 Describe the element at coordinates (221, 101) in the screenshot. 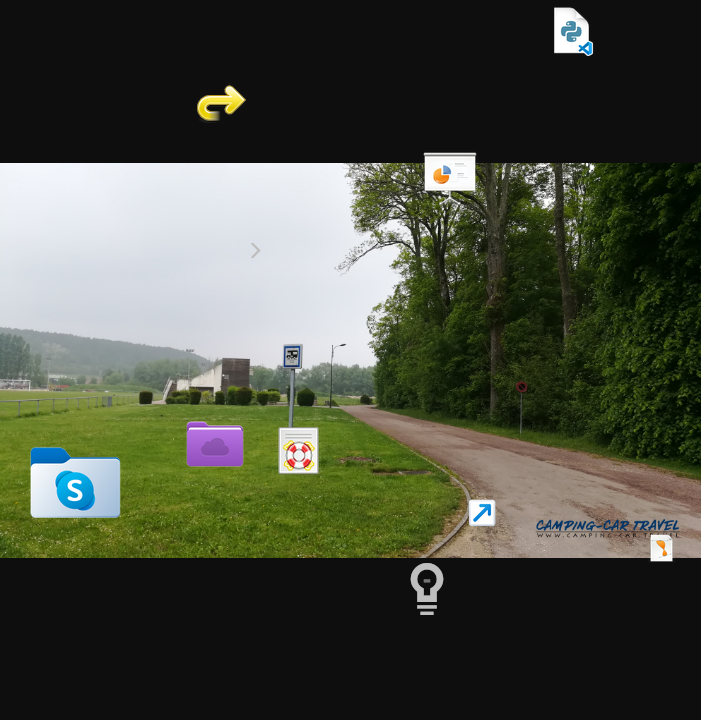

I see `redo last undone action` at that location.